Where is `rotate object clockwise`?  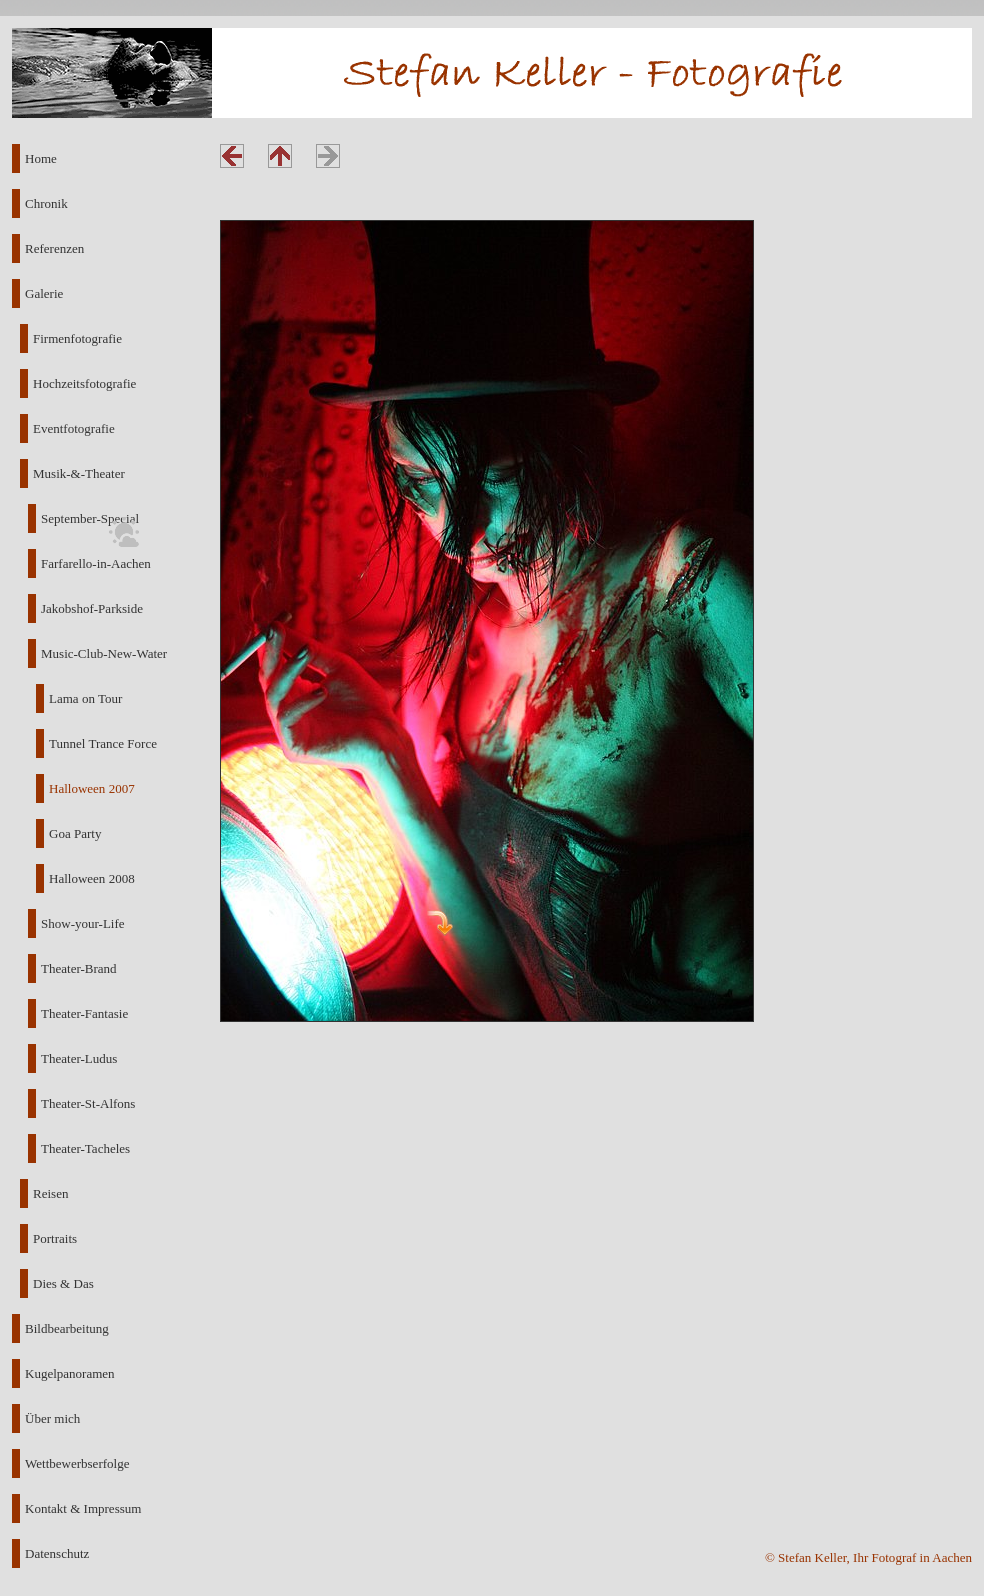
rotate object clockwise is located at coordinates (441, 924).